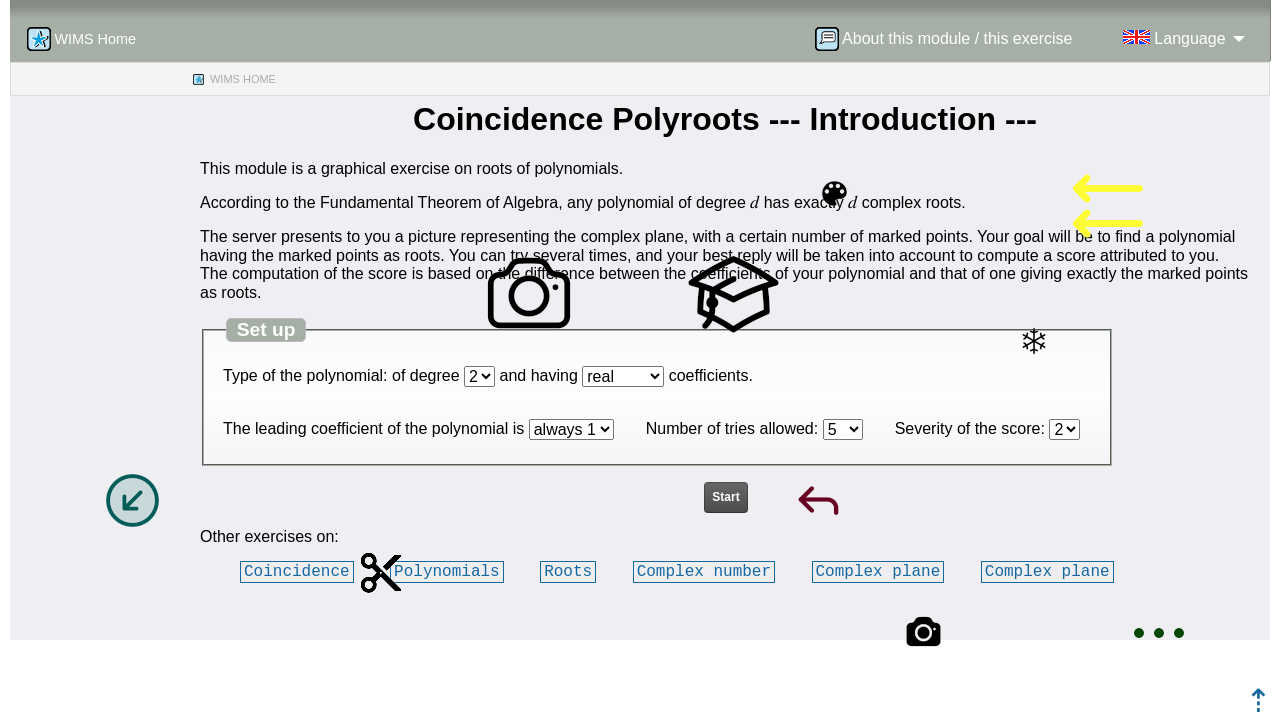 The height and width of the screenshot is (720, 1280). What do you see at coordinates (381, 573) in the screenshot?
I see `cut selected content to clipboard` at bounding box center [381, 573].